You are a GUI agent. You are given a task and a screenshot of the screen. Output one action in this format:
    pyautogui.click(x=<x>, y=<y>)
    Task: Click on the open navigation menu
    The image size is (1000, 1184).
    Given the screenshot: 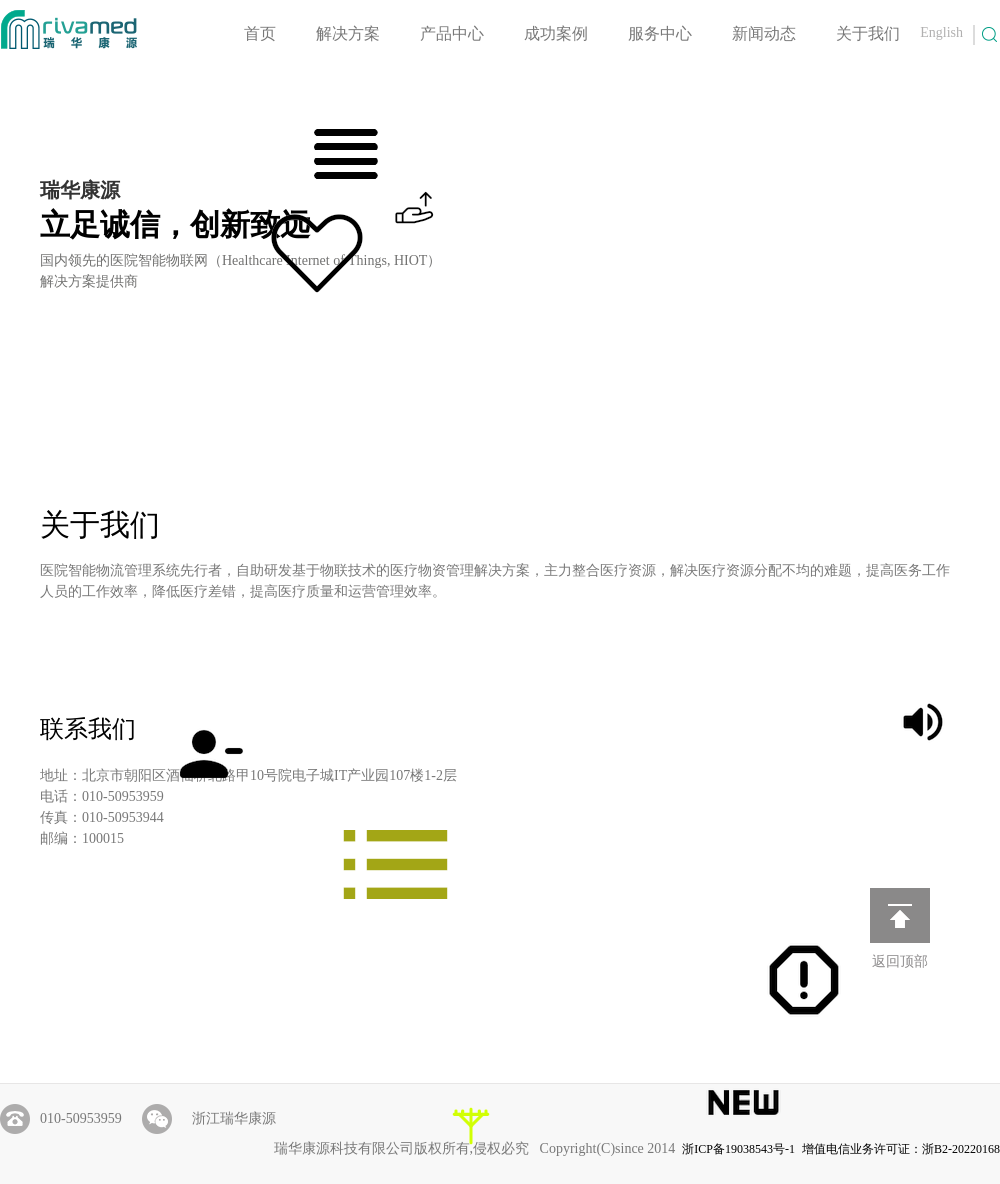 What is the action you would take?
    pyautogui.click(x=346, y=154)
    